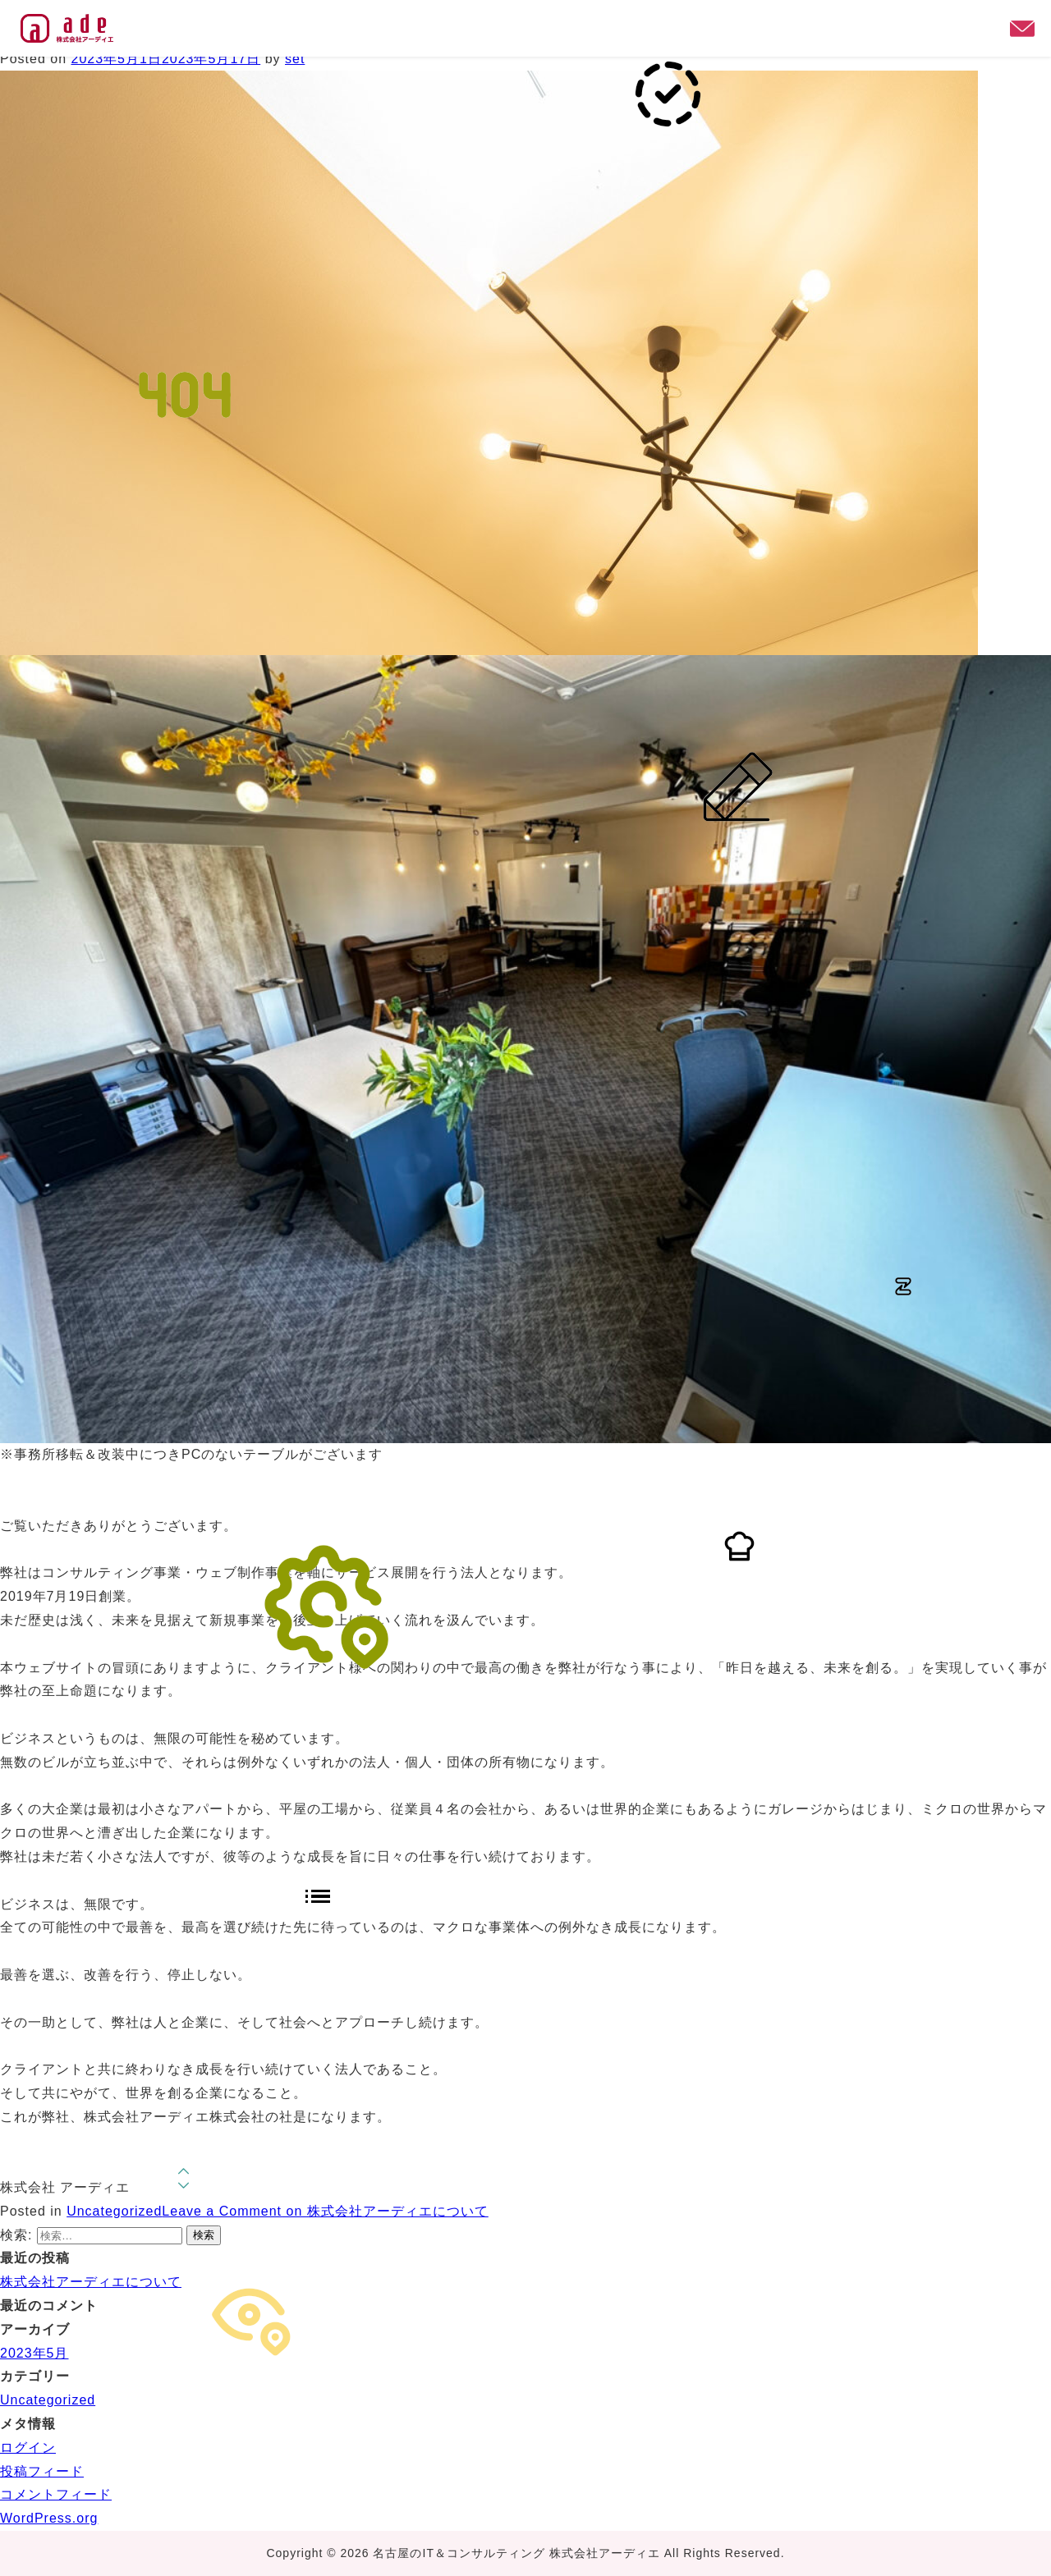  Describe the element at coordinates (318, 1896) in the screenshot. I see `view items in list format` at that location.